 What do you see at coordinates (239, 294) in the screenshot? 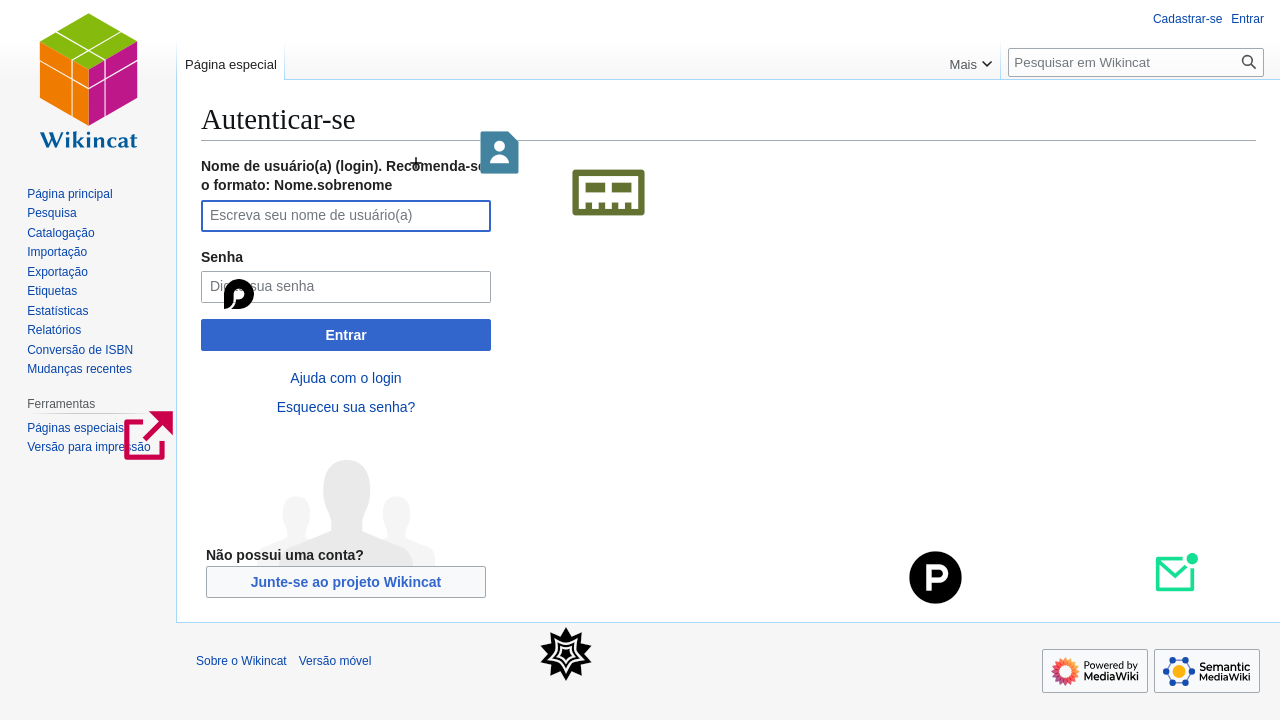
I see `open microsoft loop app` at bounding box center [239, 294].